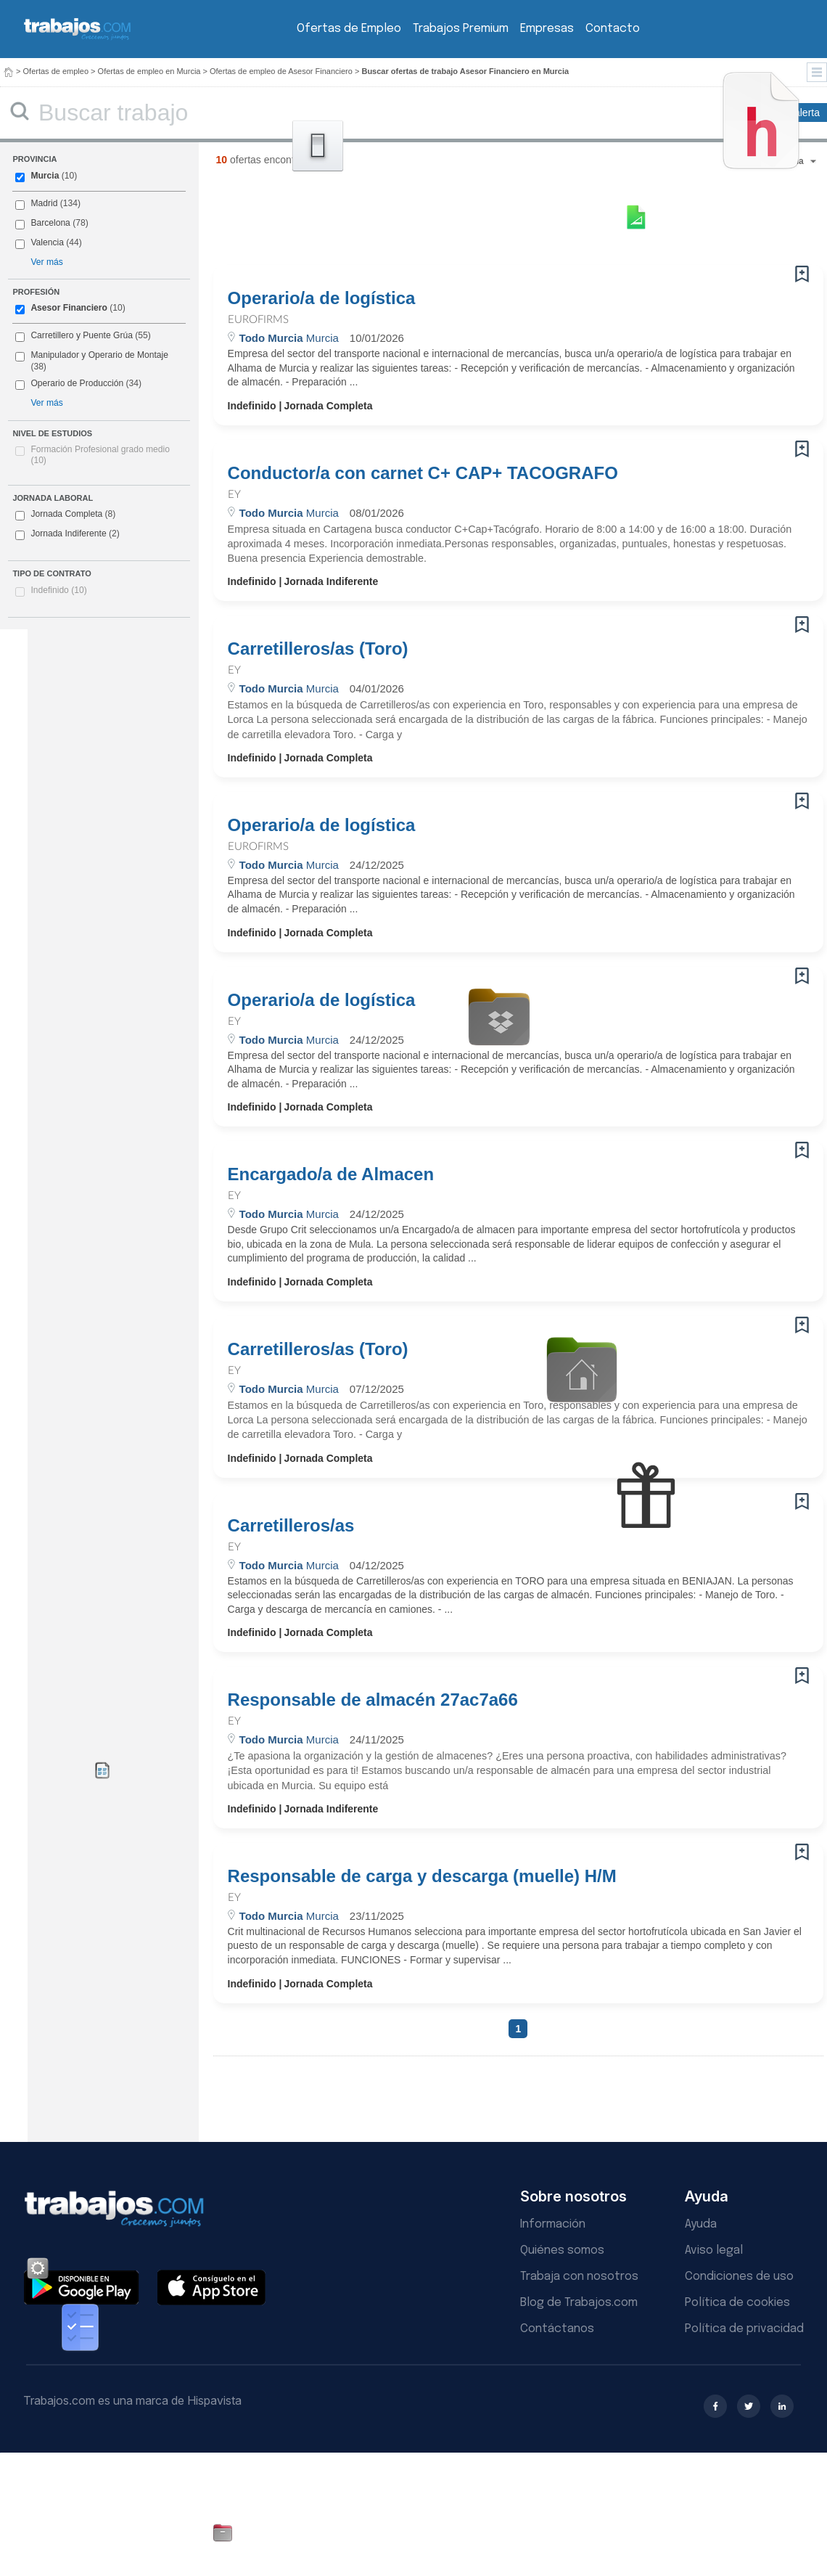  What do you see at coordinates (582, 1370) in the screenshot?
I see `access your home folder` at bounding box center [582, 1370].